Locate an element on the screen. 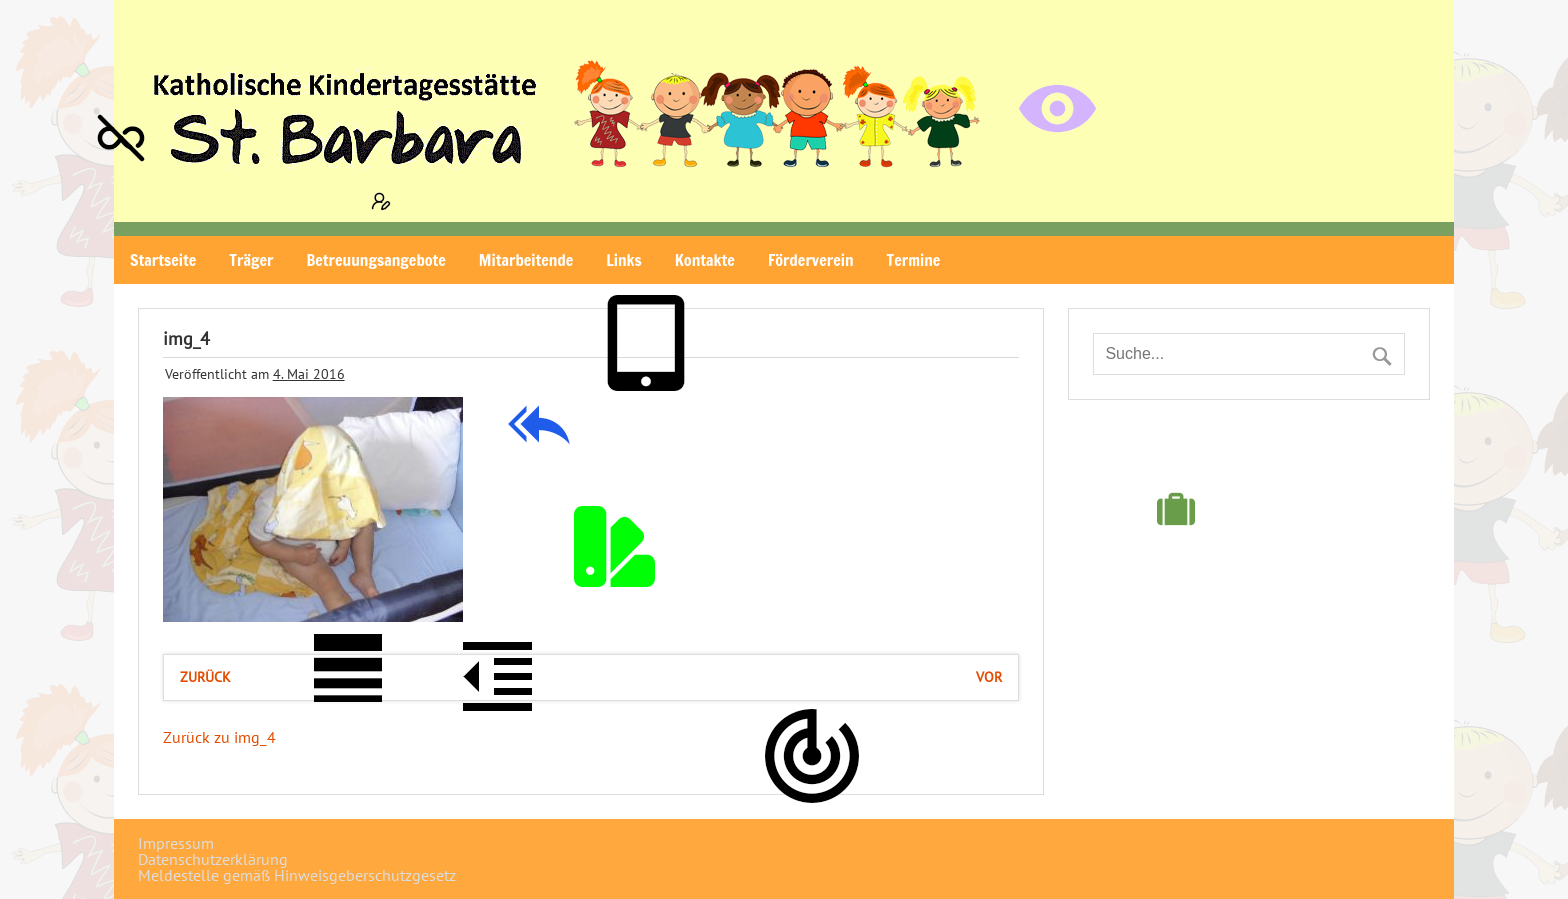  edit your profile is located at coordinates (381, 201).